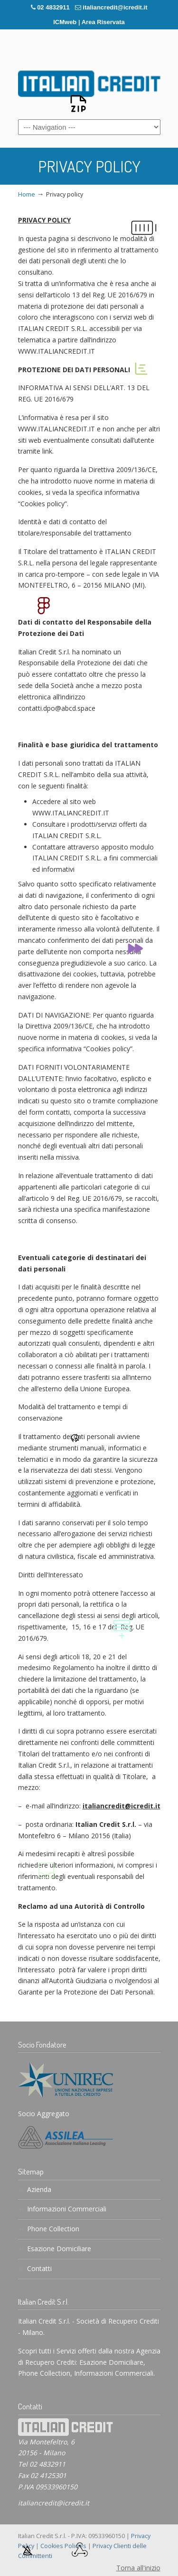 Image resolution: width=178 pixels, height=2576 pixels. I want to click on view project timeline or schedule, so click(141, 368).